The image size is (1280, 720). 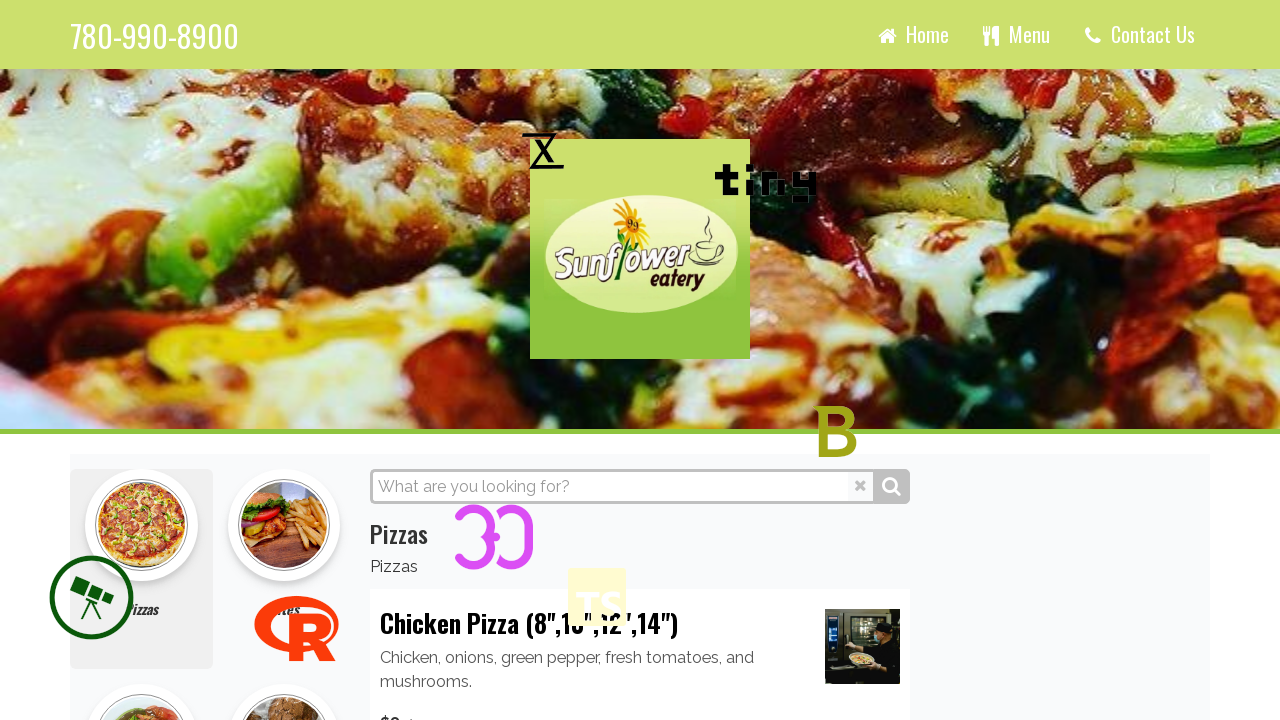 What do you see at coordinates (834, 431) in the screenshot?
I see `bitdefender antivirus app` at bounding box center [834, 431].